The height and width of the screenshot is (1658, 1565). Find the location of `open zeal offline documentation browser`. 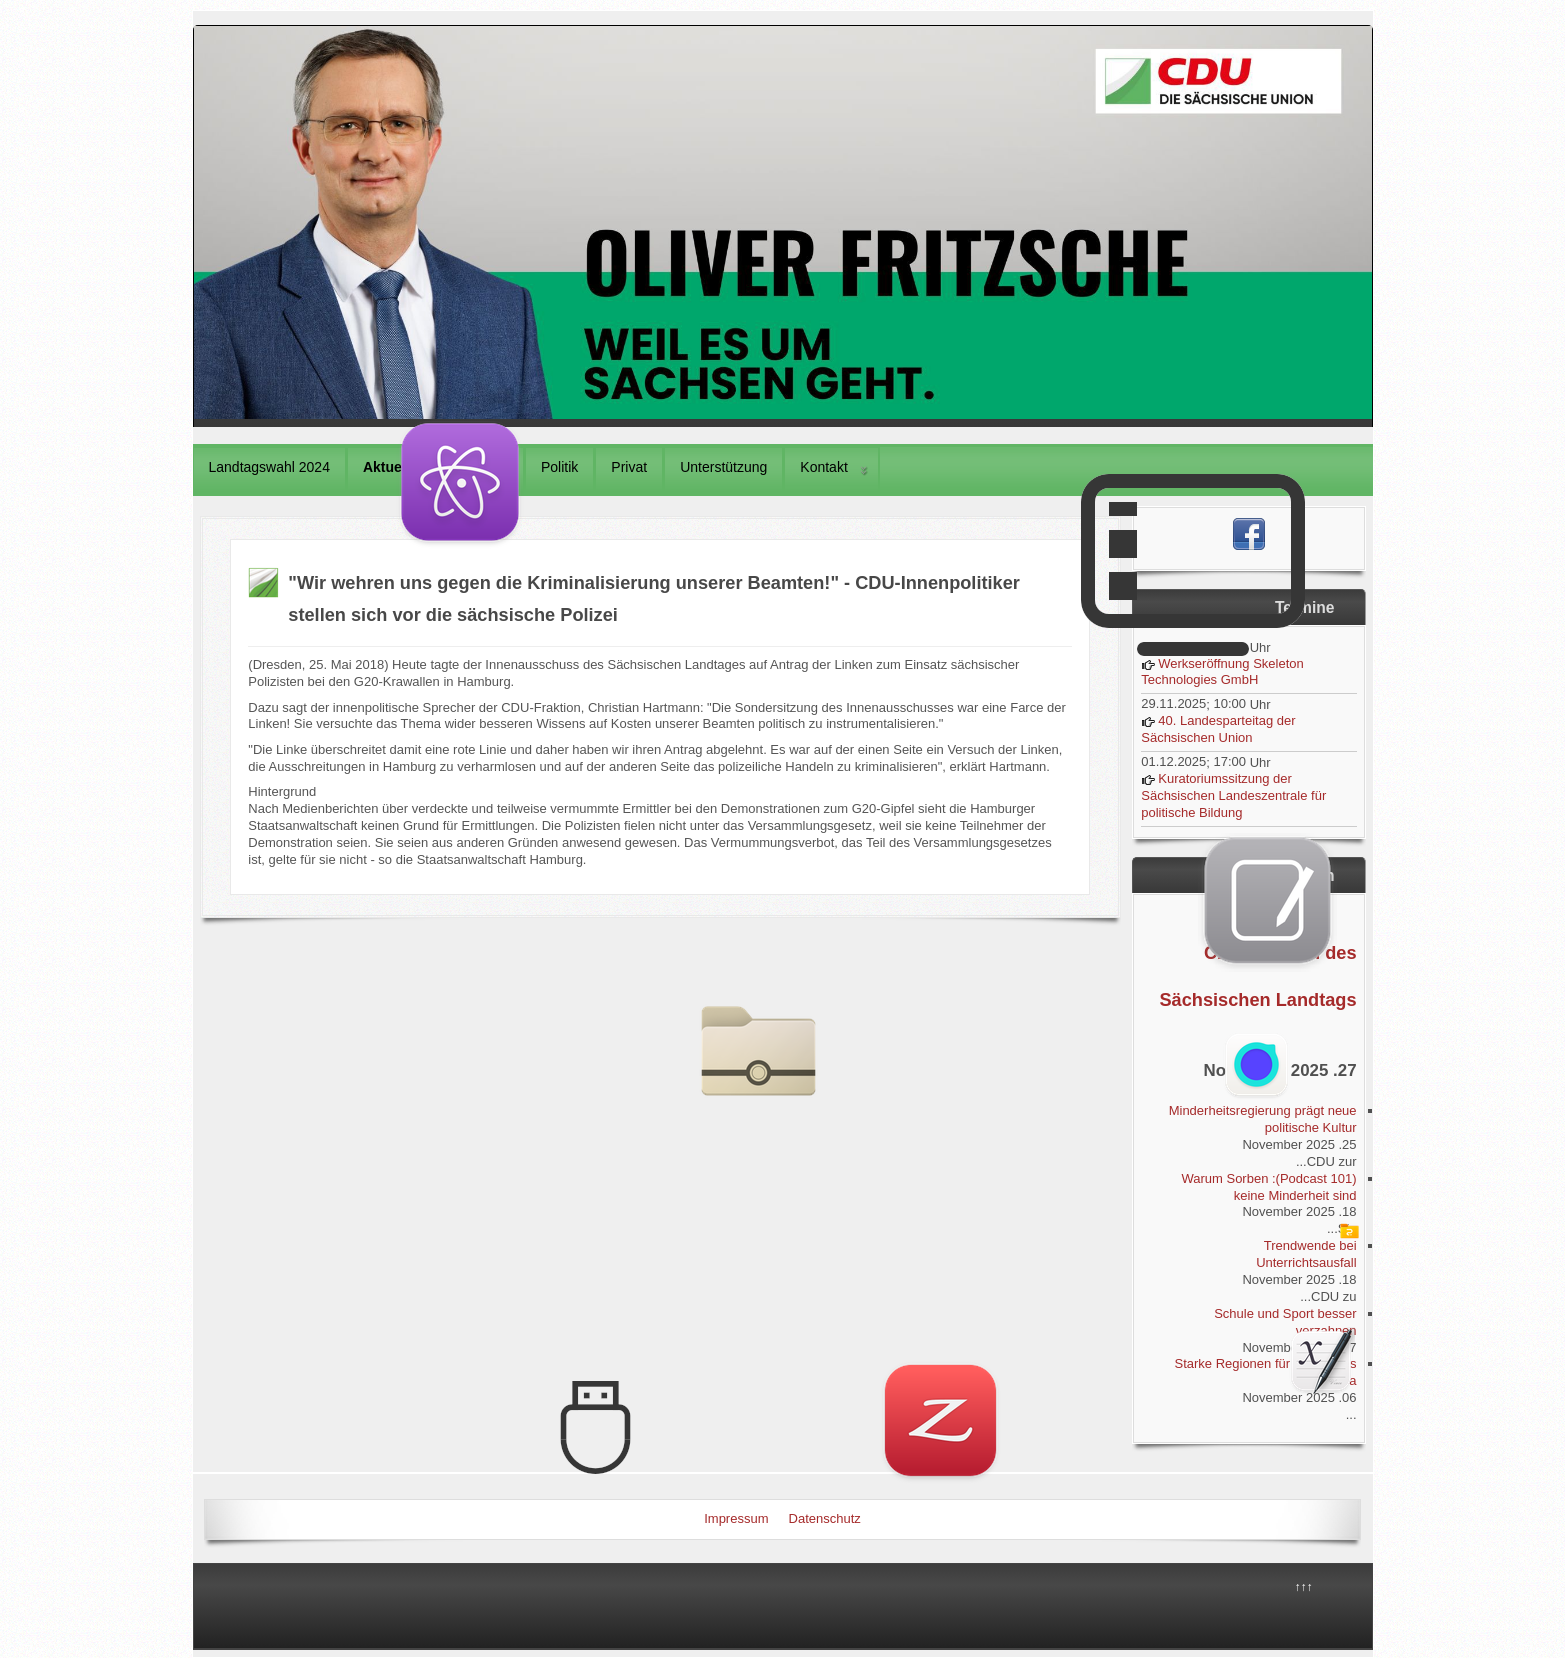

open zeal offline documentation browser is located at coordinates (940, 1420).